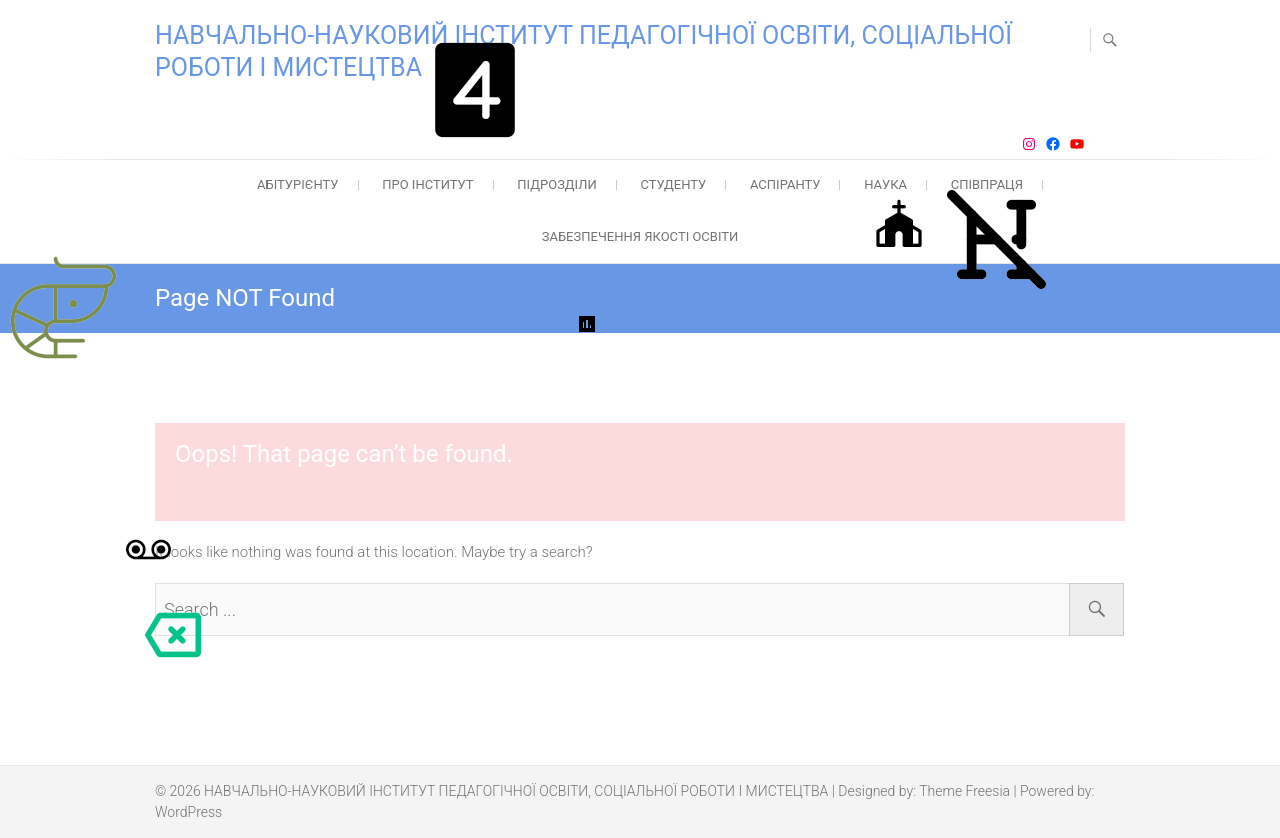  Describe the element at coordinates (148, 549) in the screenshot. I see `access voicemail messages` at that location.